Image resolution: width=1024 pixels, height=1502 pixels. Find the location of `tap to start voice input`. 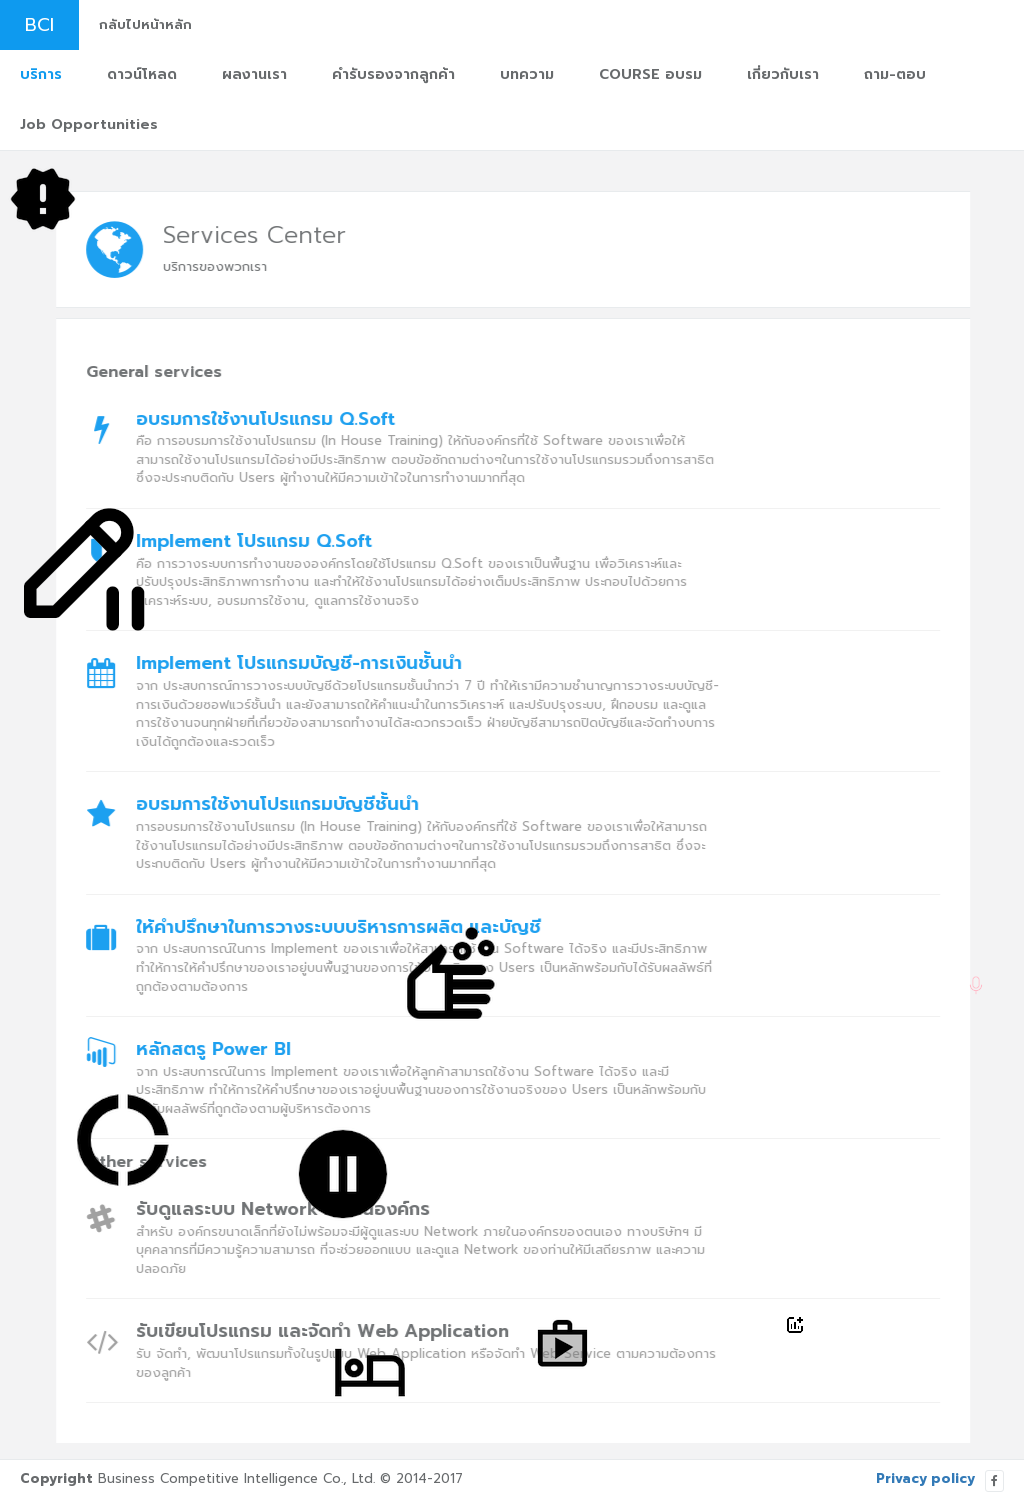

tap to start voice input is located at coordinates (976, 985).